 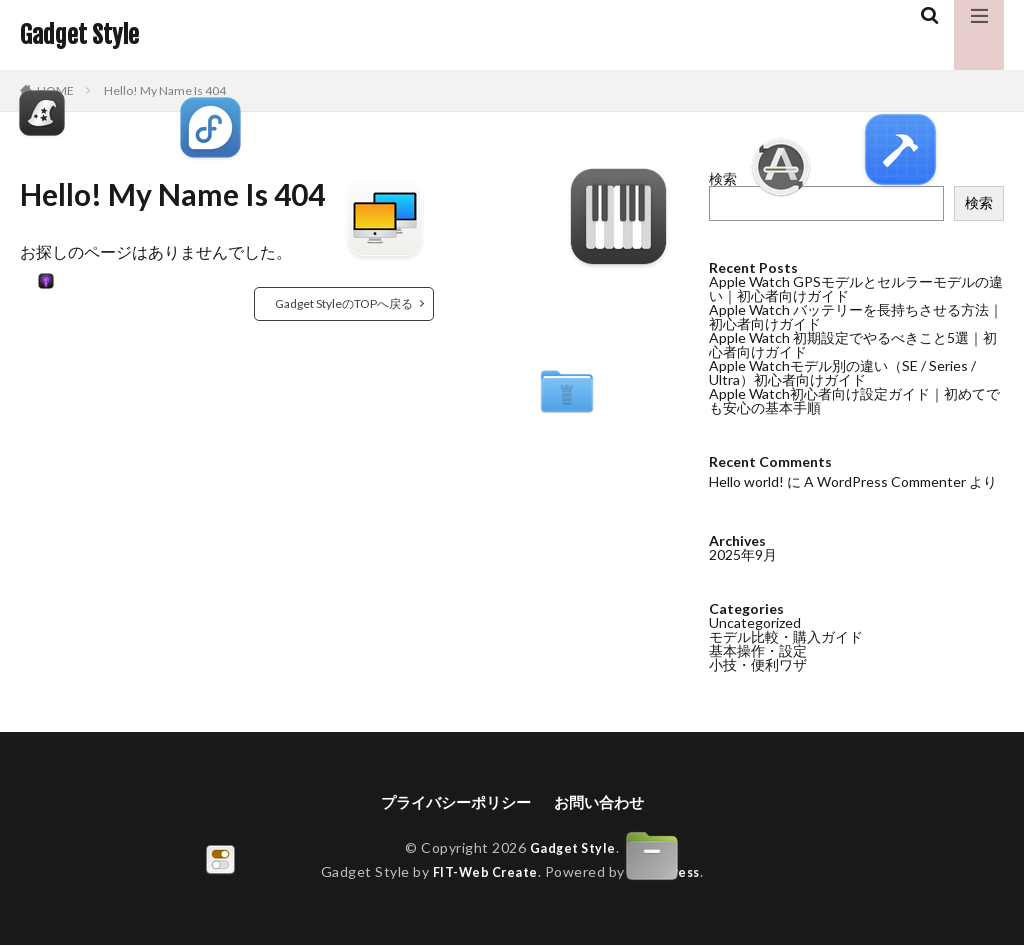 I want to click on open Intego security software folder, so click(x=567, y=391).